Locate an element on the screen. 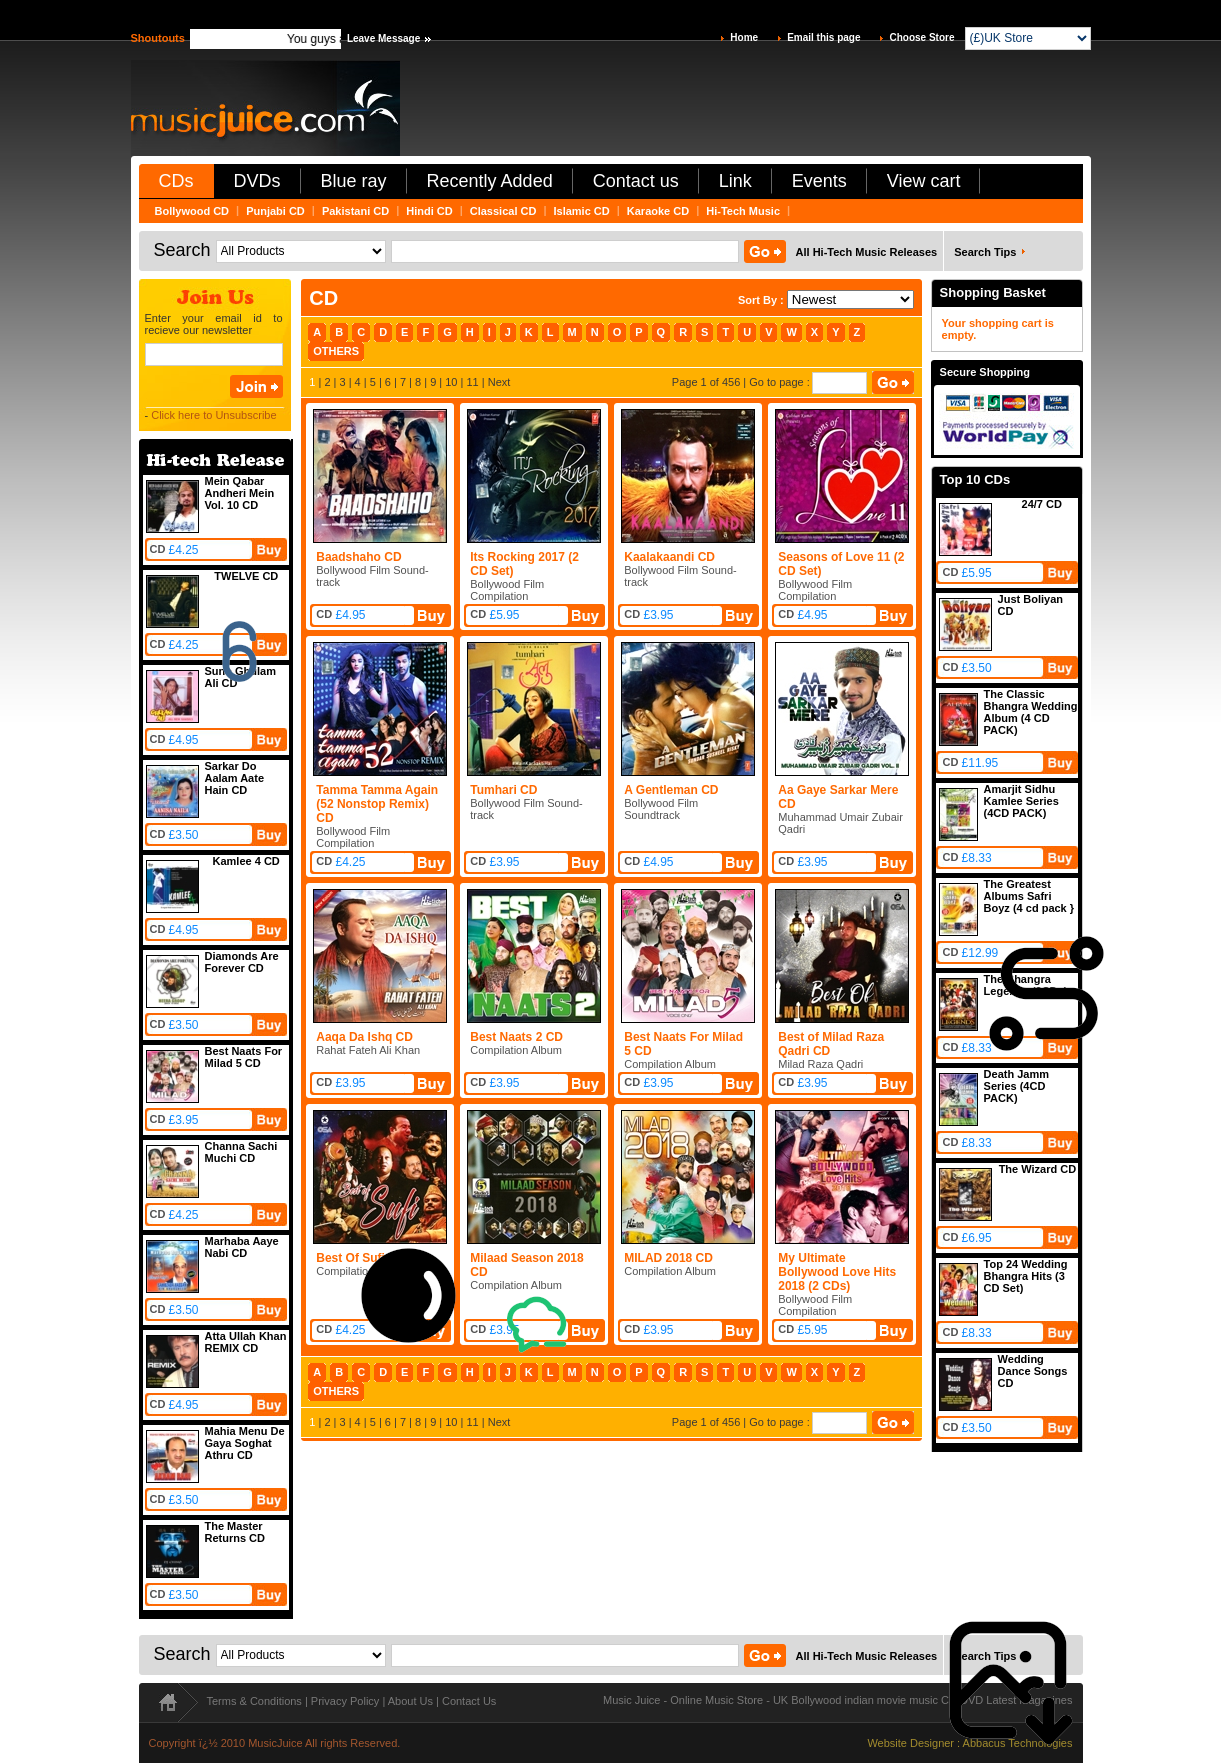 The height and width of the screenshot is (1763, 1221). view navigation route is located at coordinates (1046, 993).